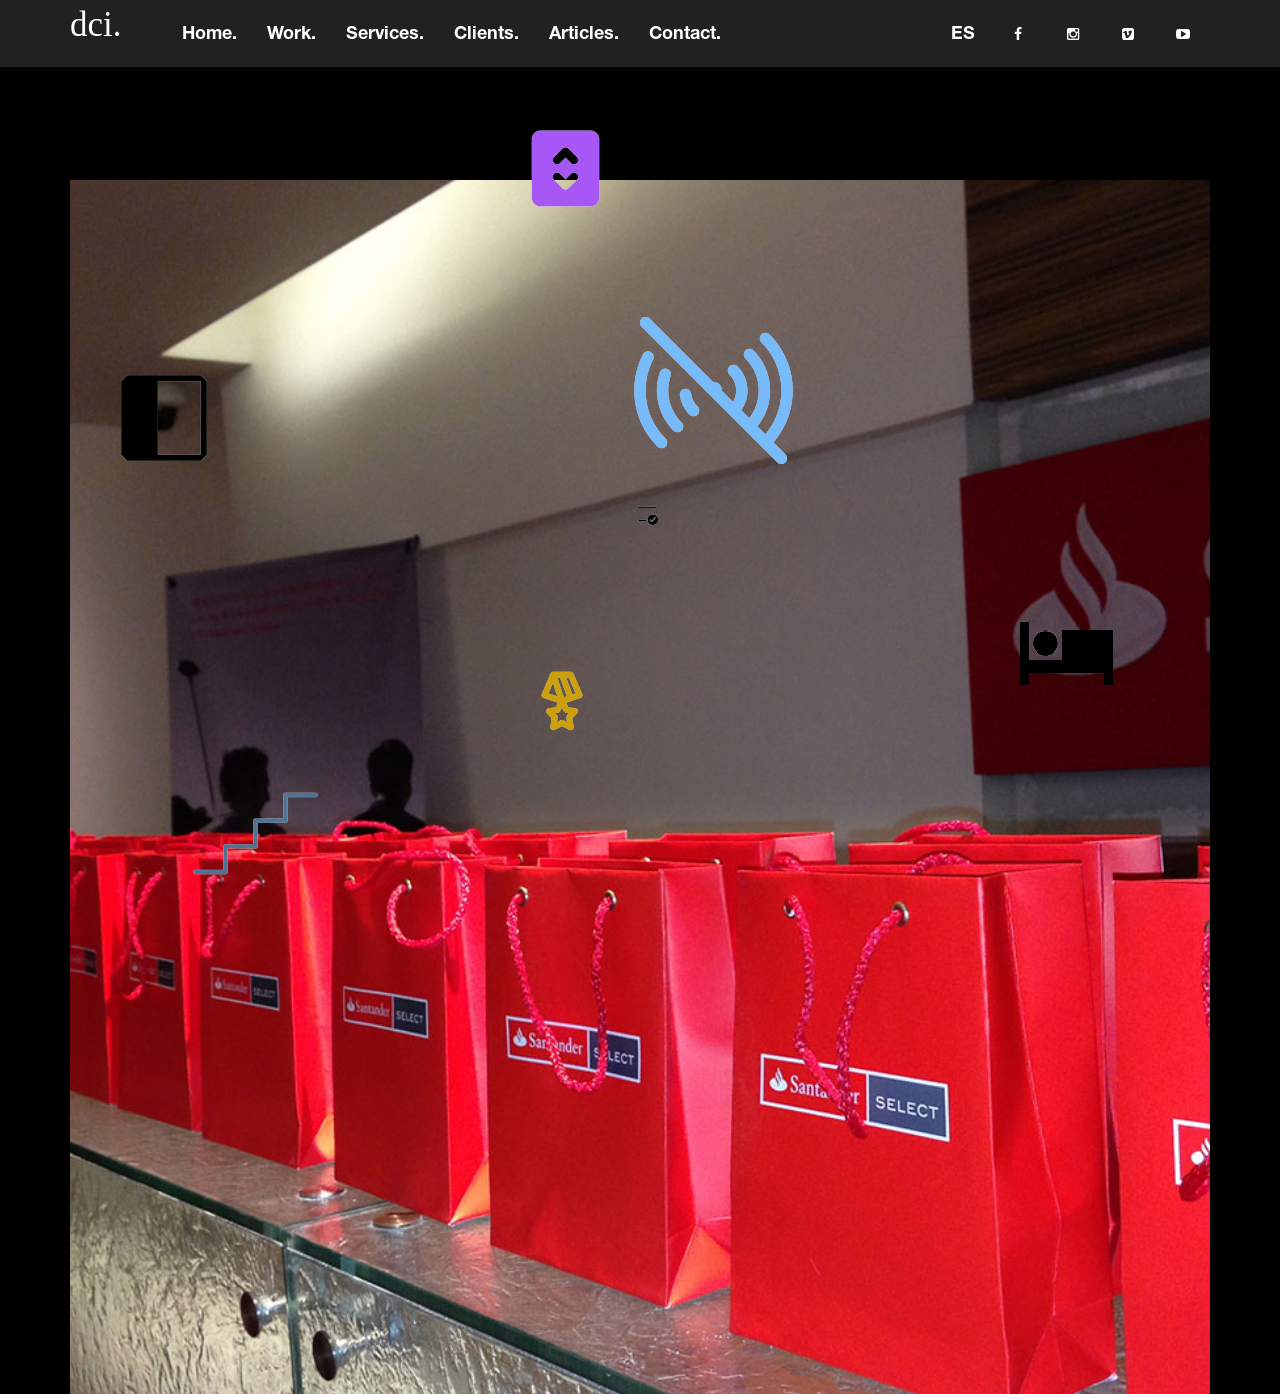 The image size is (1280, 1394). Describe the element at coordinates (1066, 651) in the screenshot. I see `find nearby hotels or accommodations` at that location.